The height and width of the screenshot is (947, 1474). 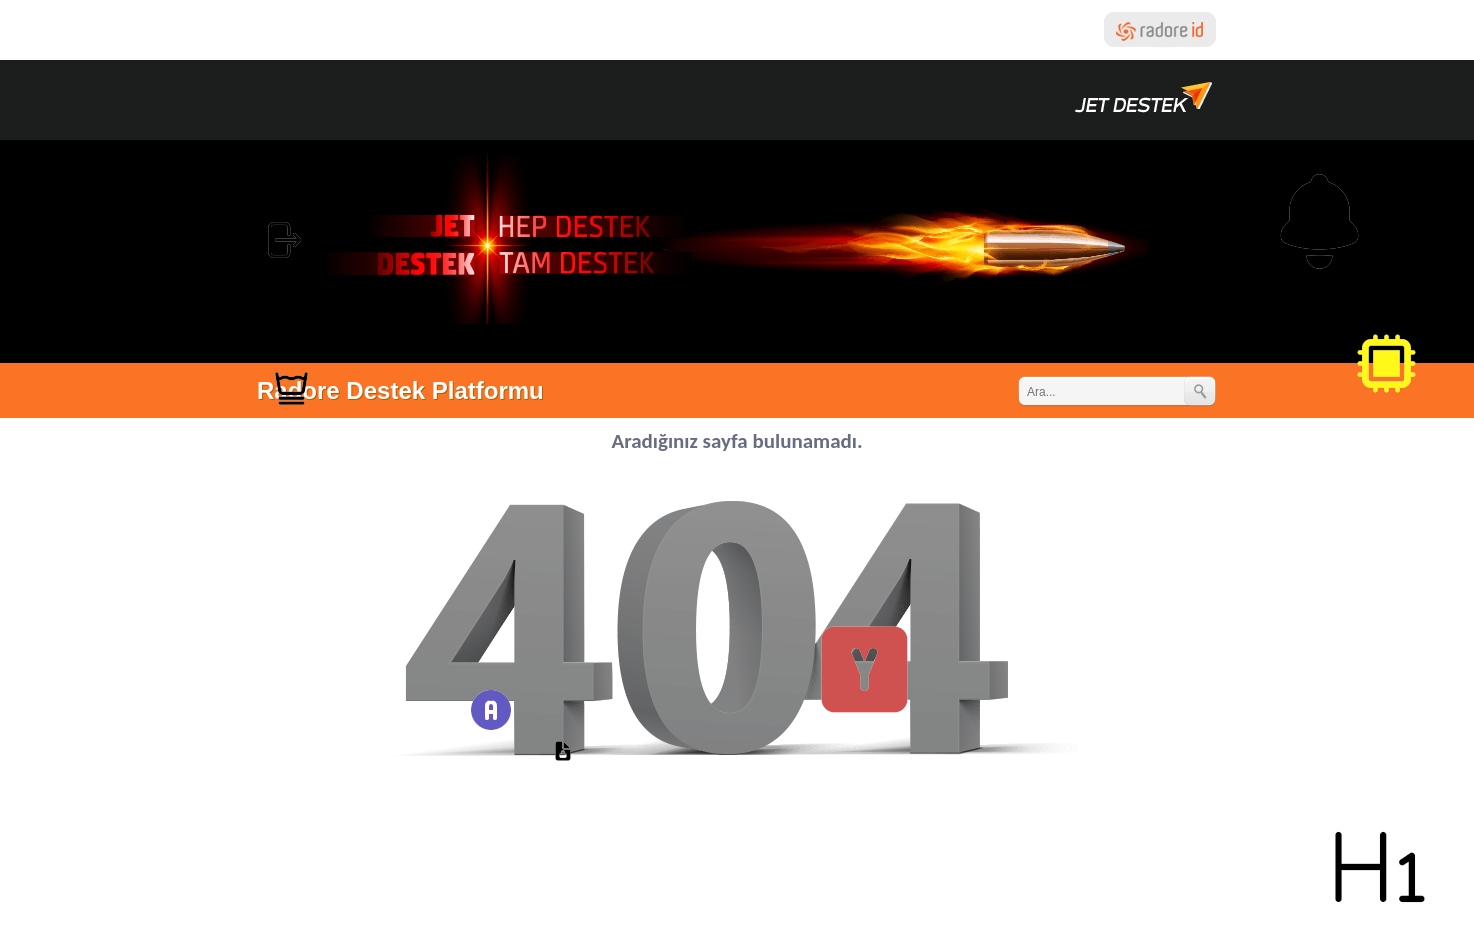 What do you see at coordinates (282, 240) in the screenshot?
I see `log out of your account` at bounding box center [282, 240].